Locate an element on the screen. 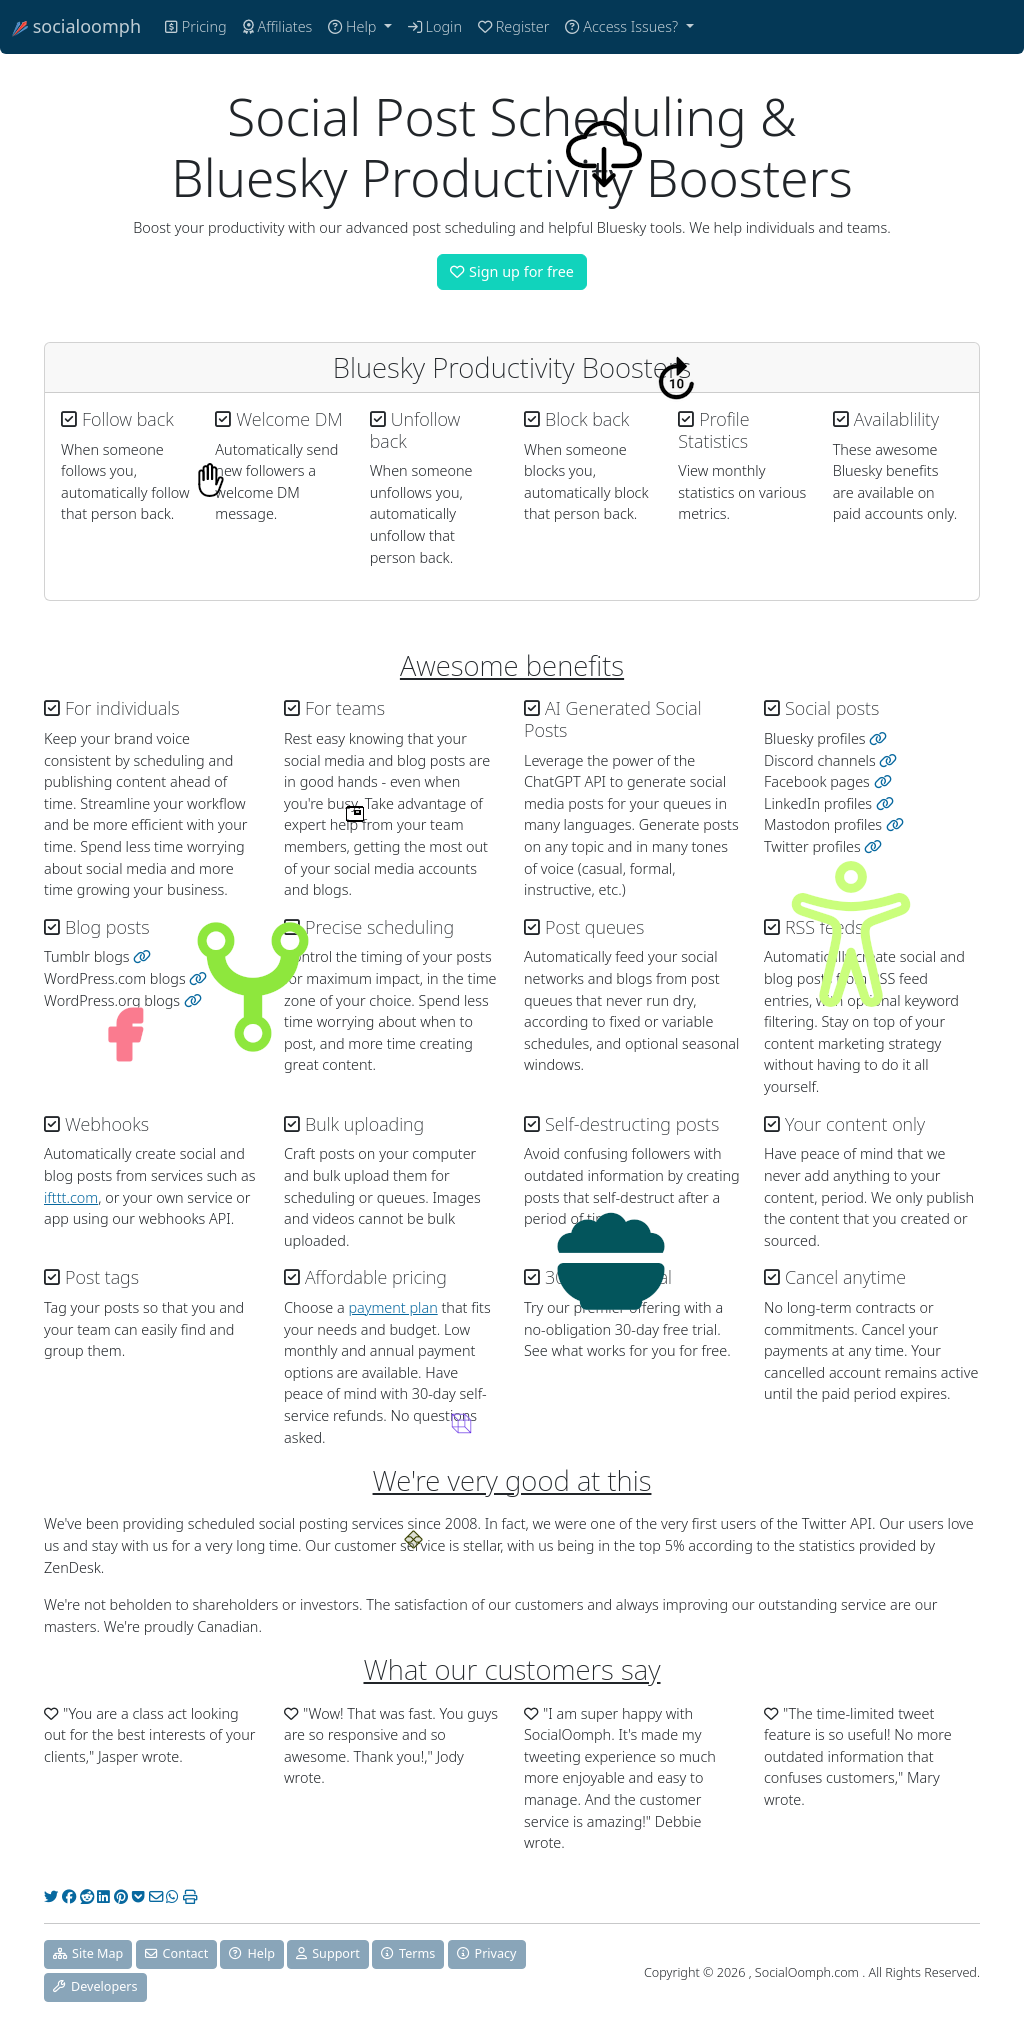  stop or halt an action is located at coordinates (211, 480).